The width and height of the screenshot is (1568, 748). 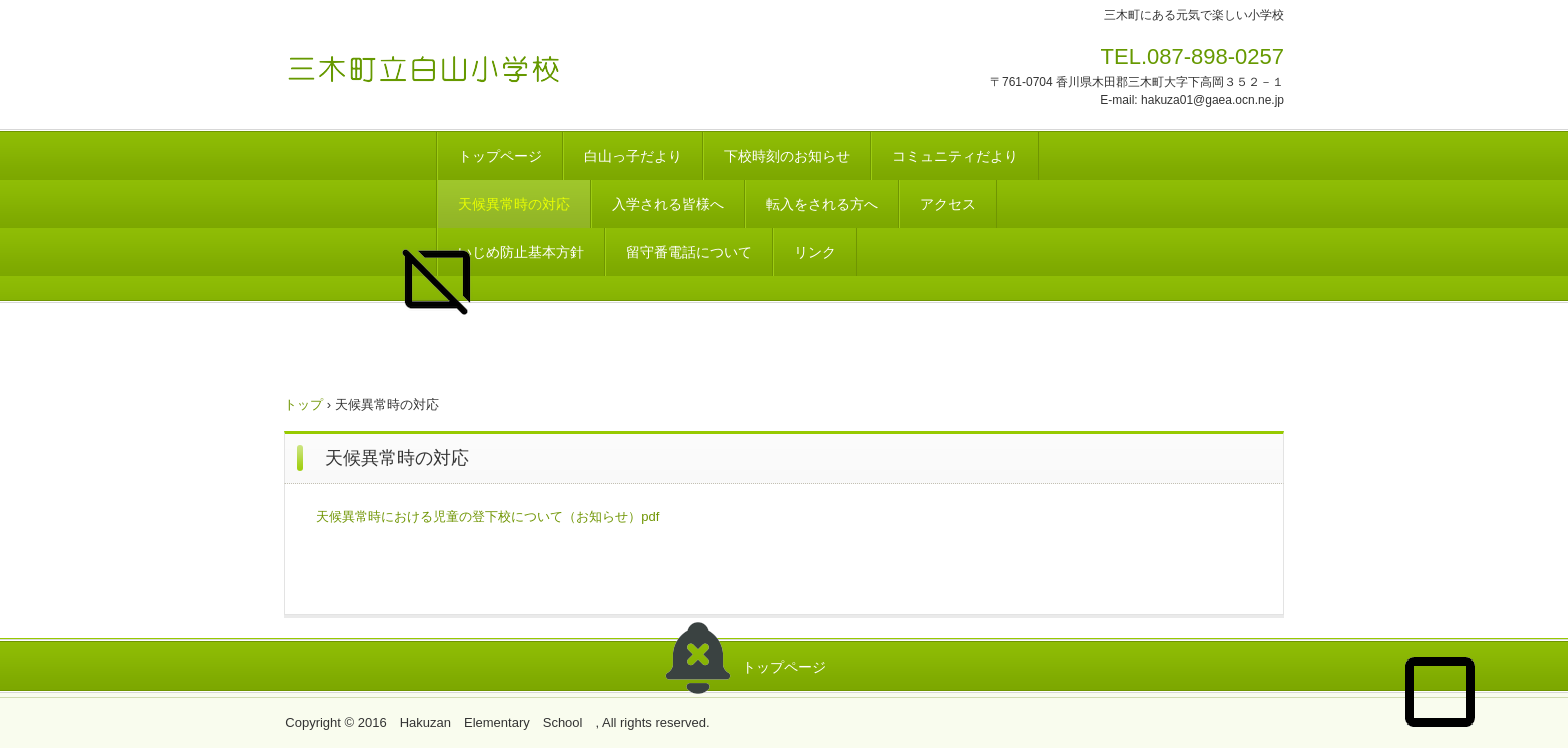 I want to click on indicates browser not supported, so click(x=437, y=279).